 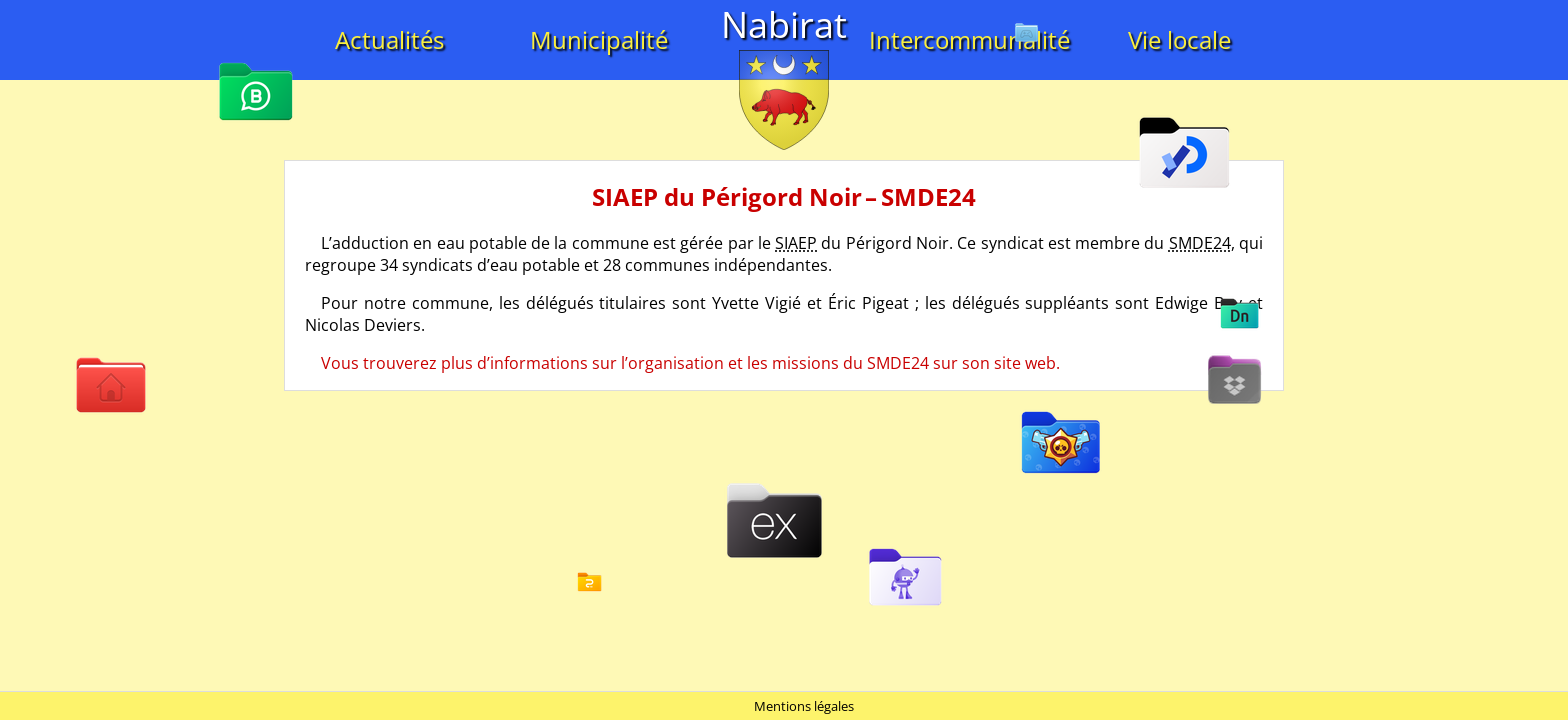 What do you see at coordinates (1060, 444) in the screenshot?
I see `open brawl stars game files folder` at bounding box center [1060, 444].